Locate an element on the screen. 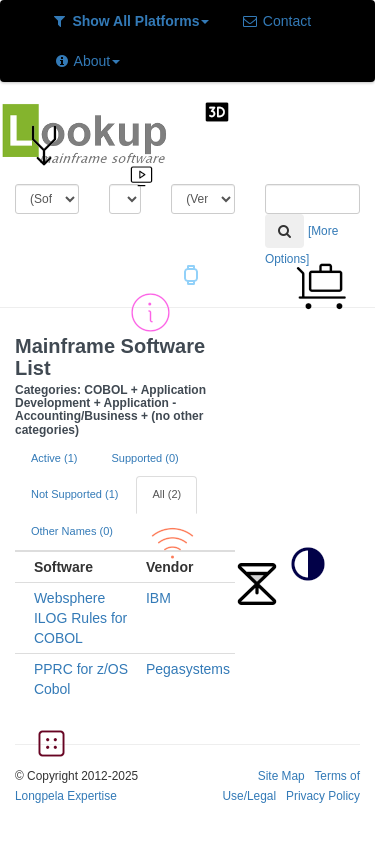 The image size is (375, 845). view more information or details is located at coordinates (150, 312).